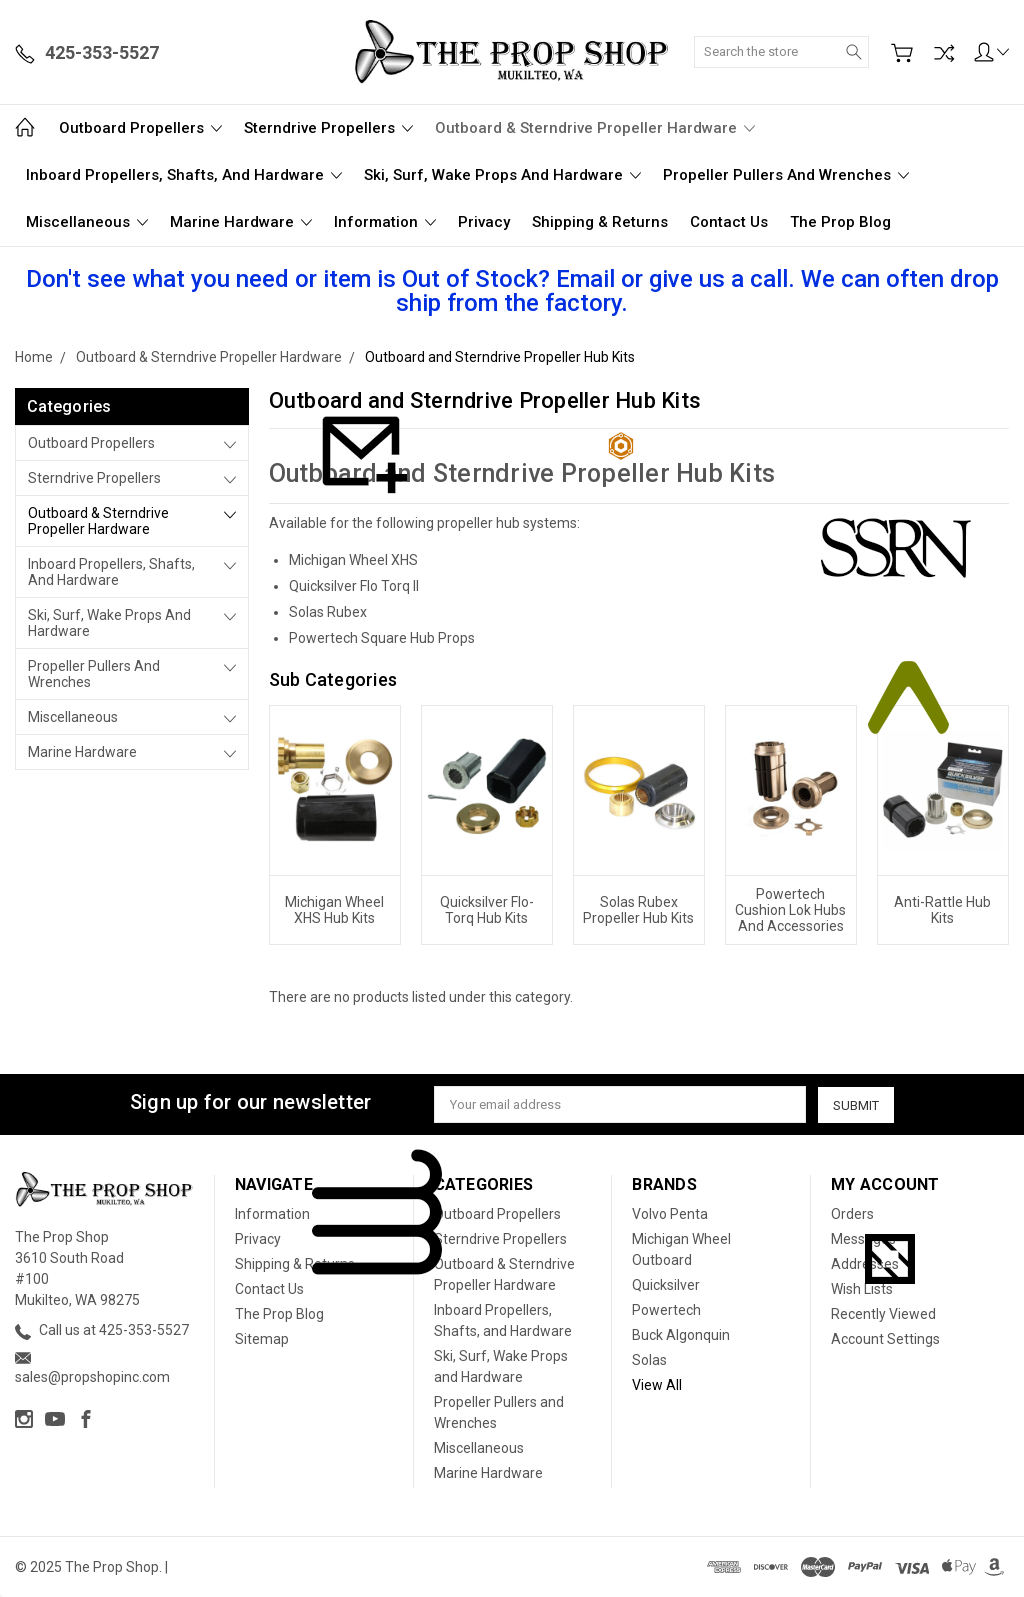 The width and height of the screenshot is (1024, 1597). I want to click on compose a new email, so click(361, 451).